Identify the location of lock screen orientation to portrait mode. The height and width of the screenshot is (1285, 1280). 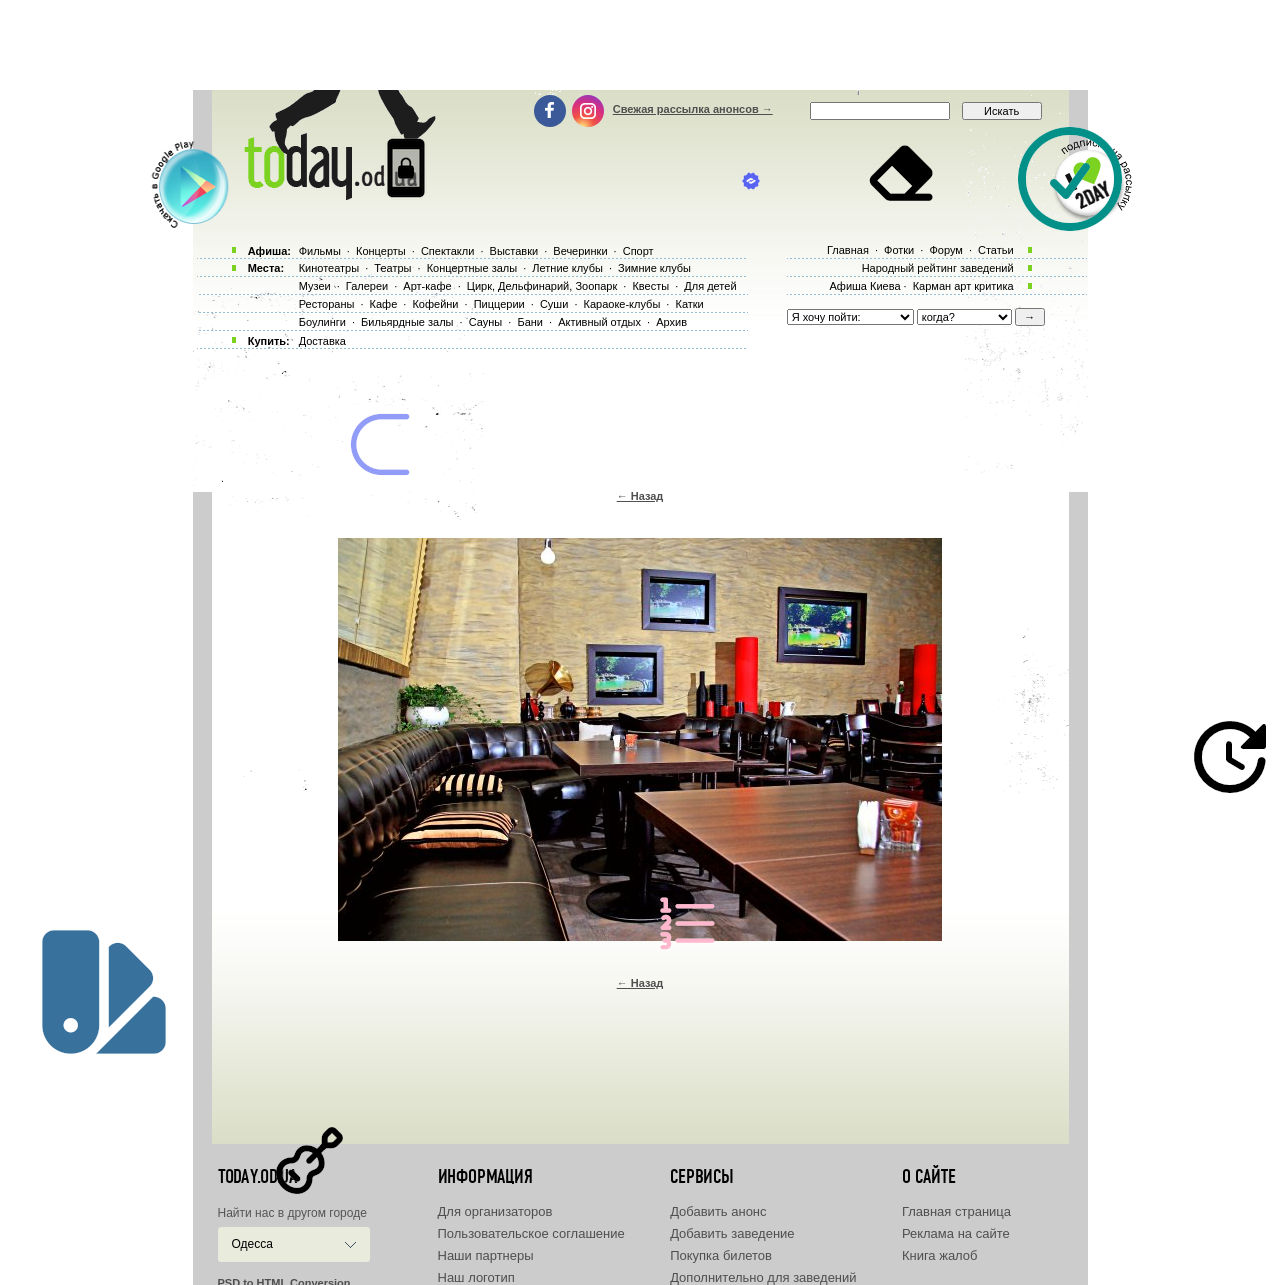
(406, 168).